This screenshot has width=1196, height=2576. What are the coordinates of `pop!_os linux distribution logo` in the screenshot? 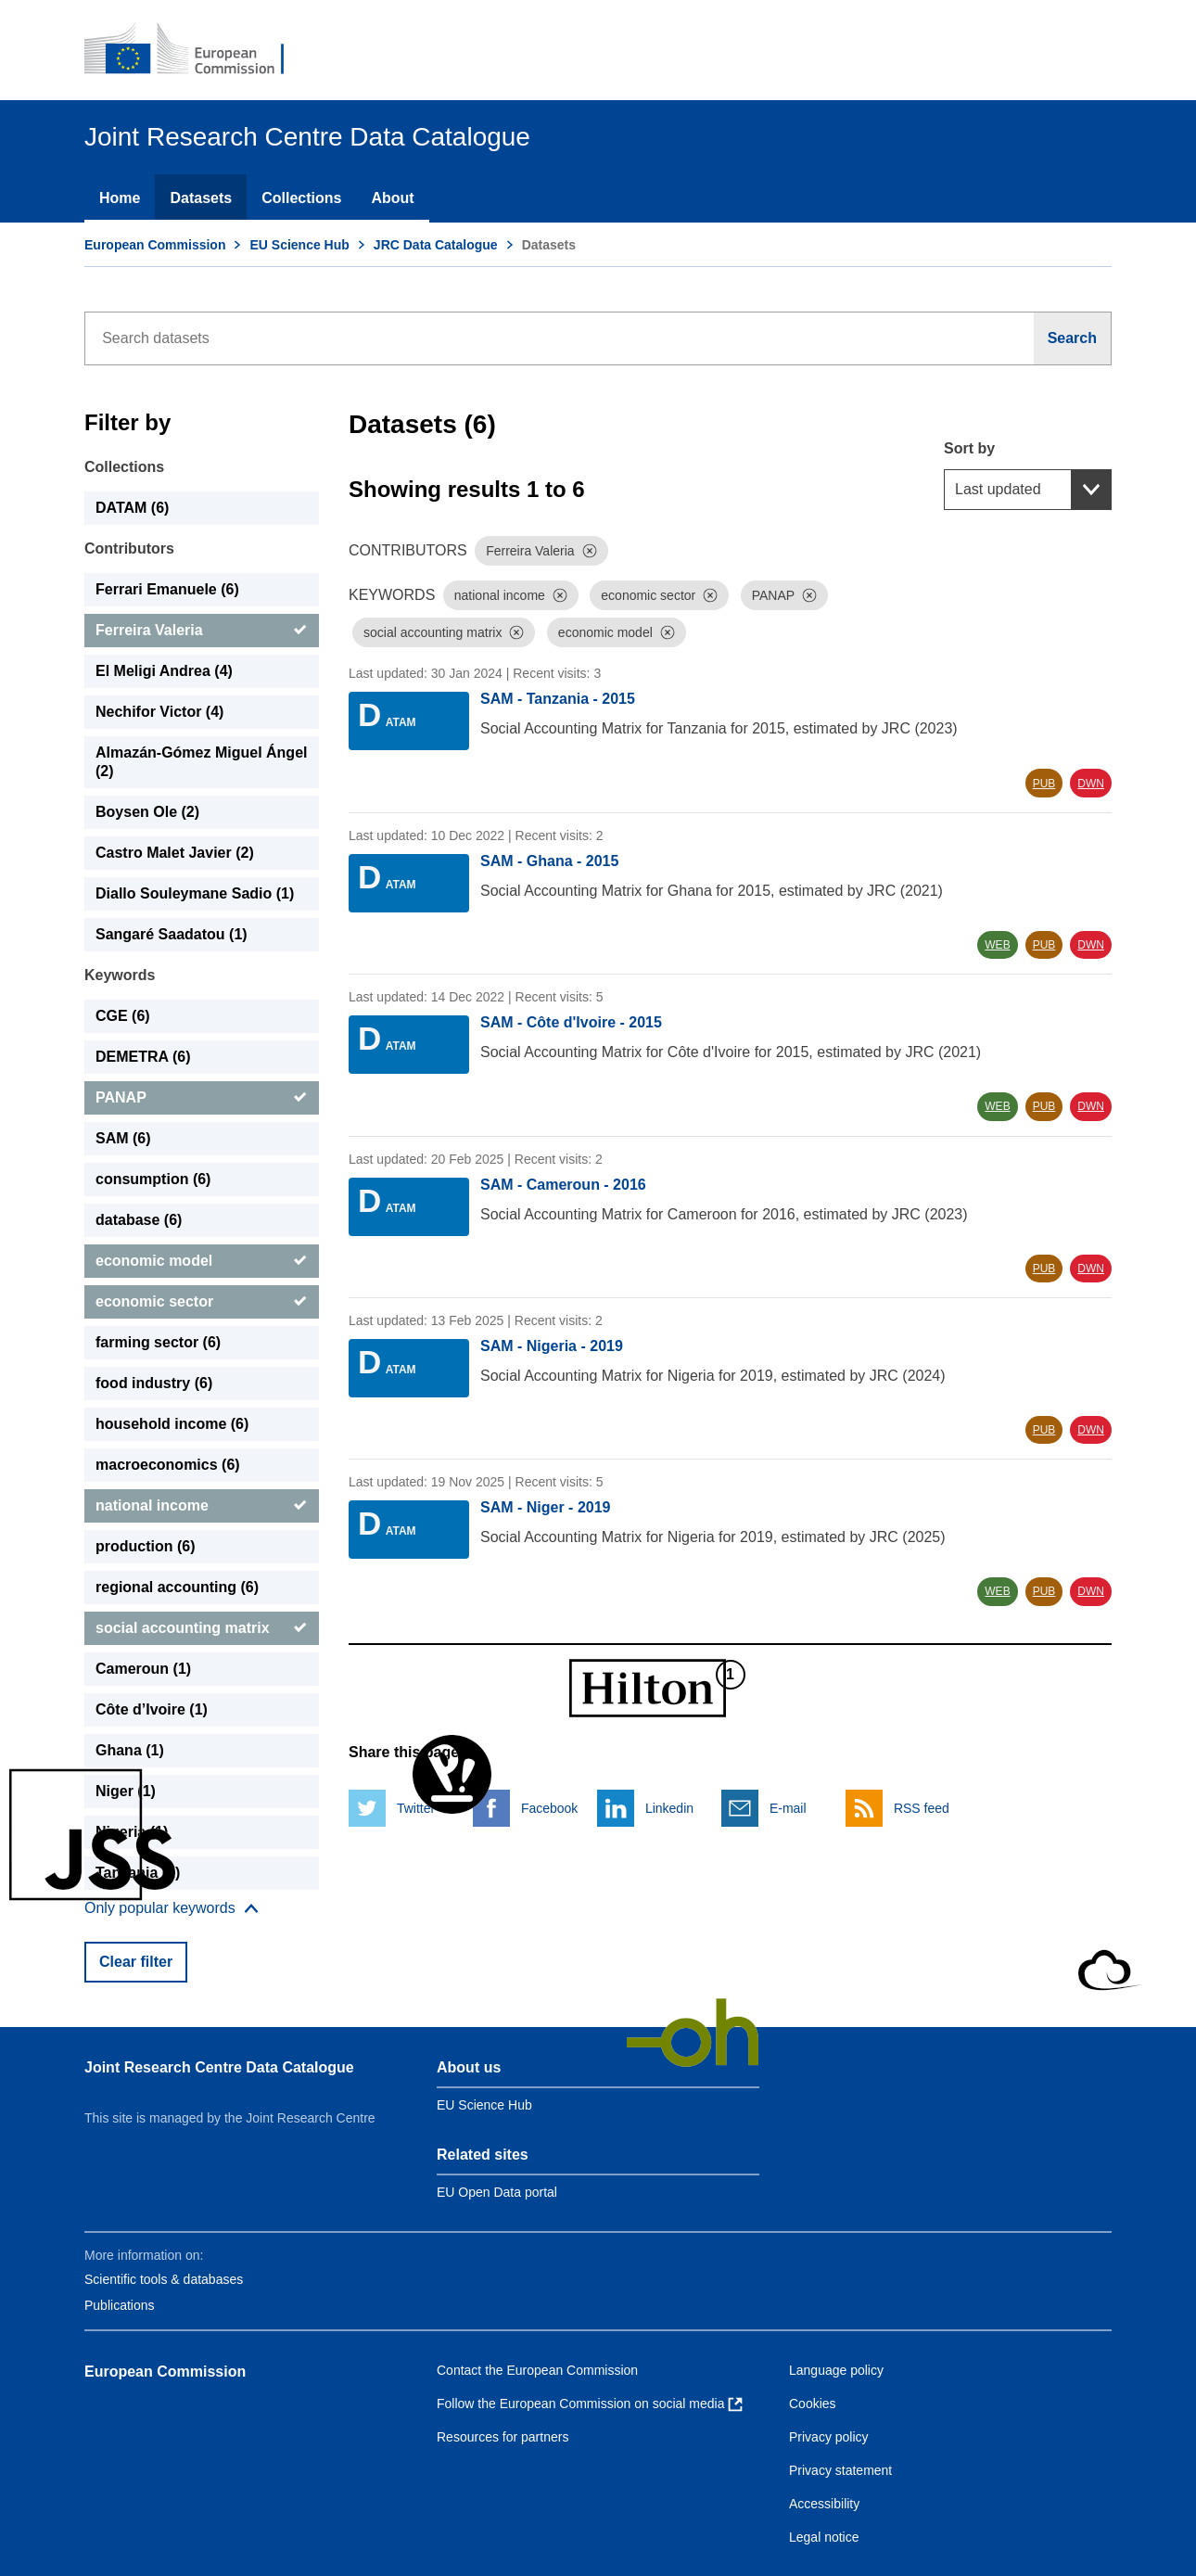 It's located at (452, 1774).